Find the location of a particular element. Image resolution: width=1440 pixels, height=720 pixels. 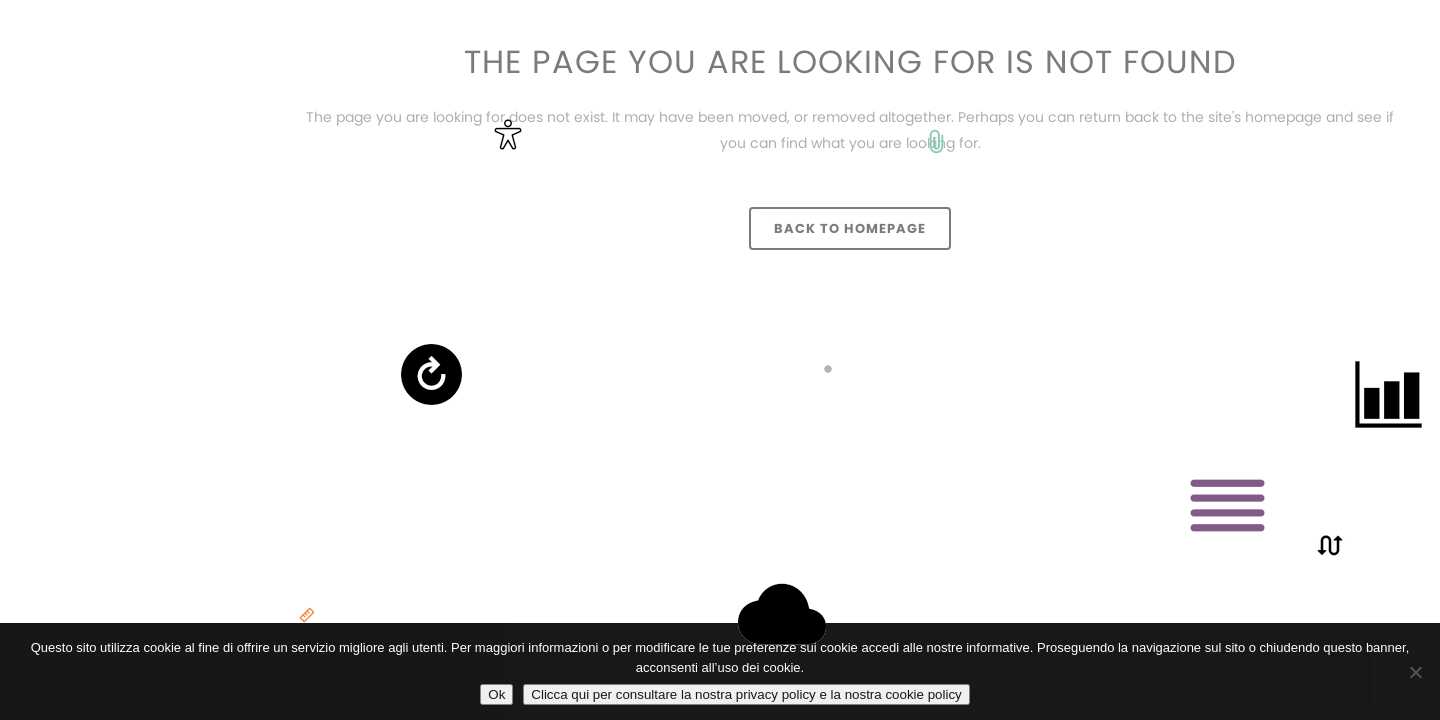

accessibility settings or features is located at coordinates (508, 135).